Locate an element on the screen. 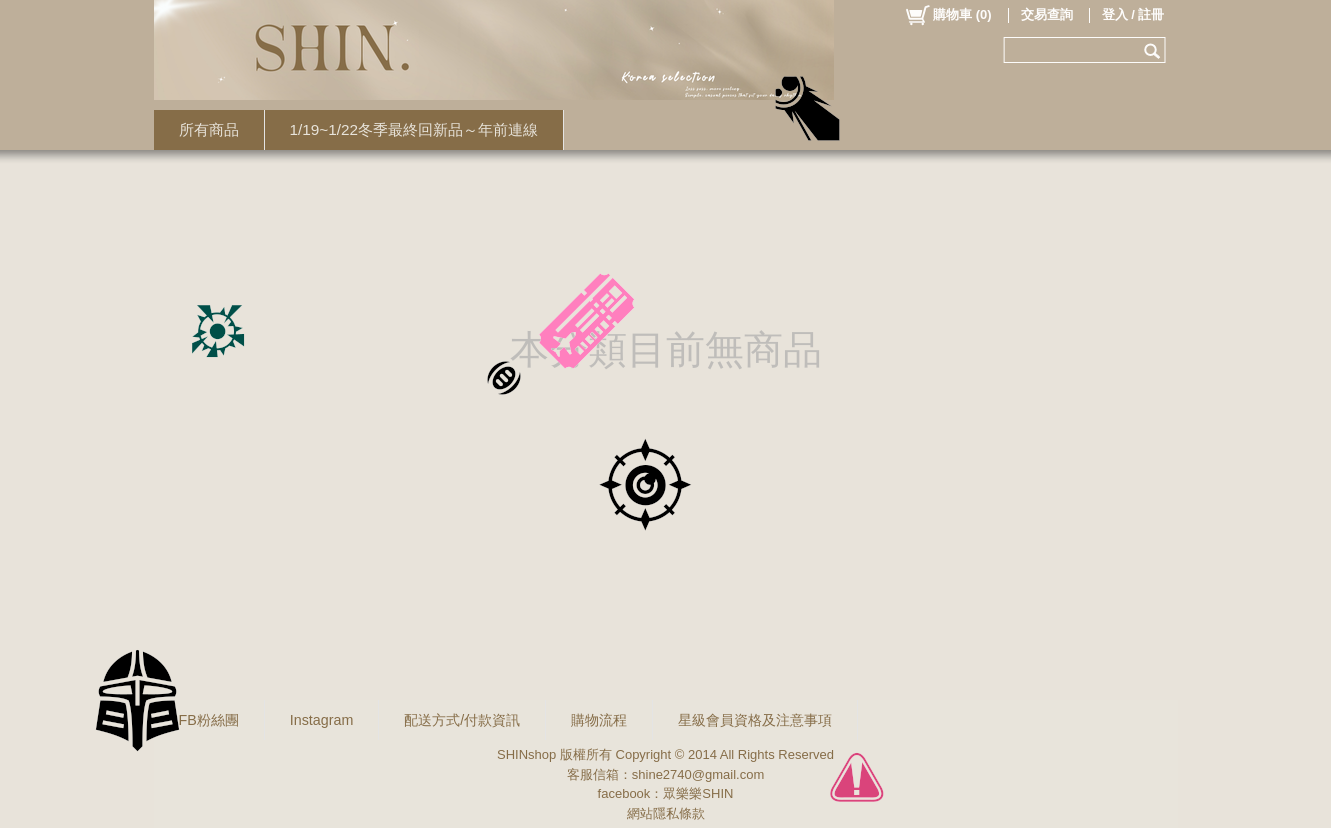  select knight or warrior class is located at coordinates (137, 698).